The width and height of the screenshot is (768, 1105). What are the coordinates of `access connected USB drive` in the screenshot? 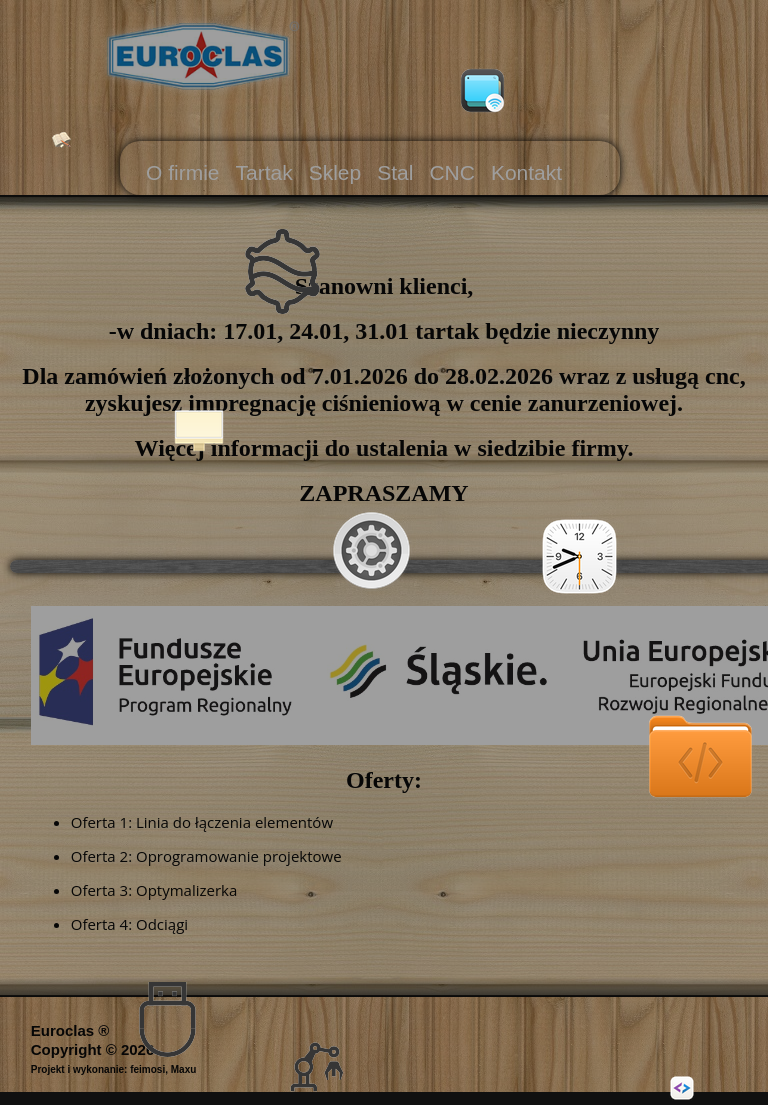 It's located at (167, 1019).